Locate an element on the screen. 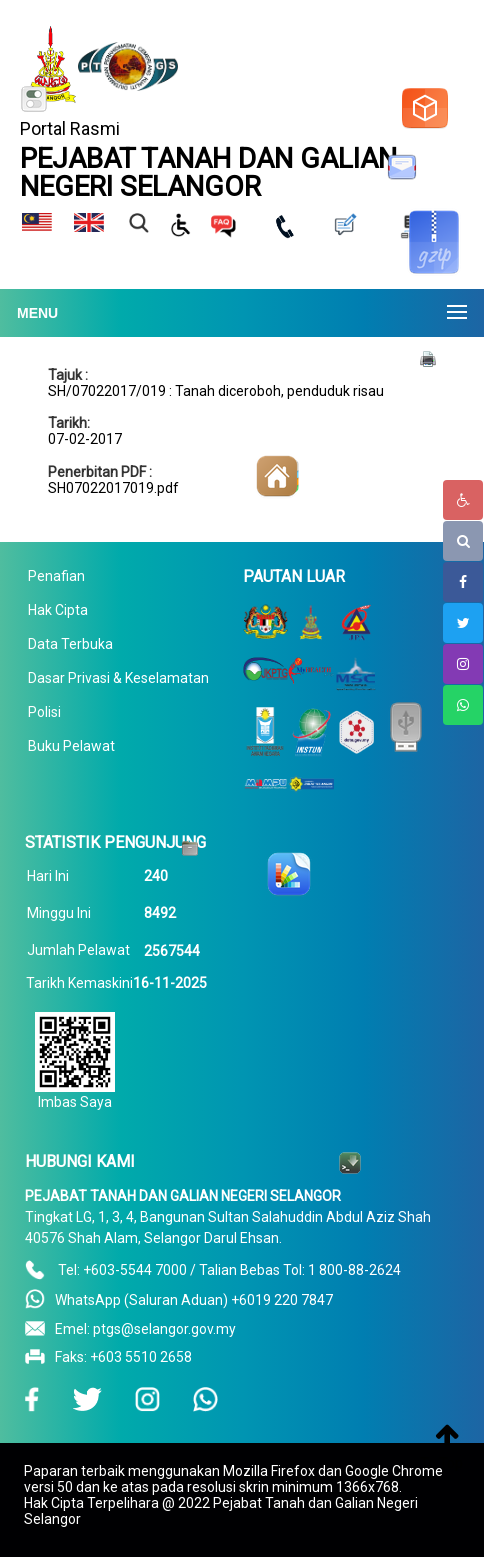 This screenshot has height=1557, width=484. open homebank personal finance app is located at coordinates (277, 476).